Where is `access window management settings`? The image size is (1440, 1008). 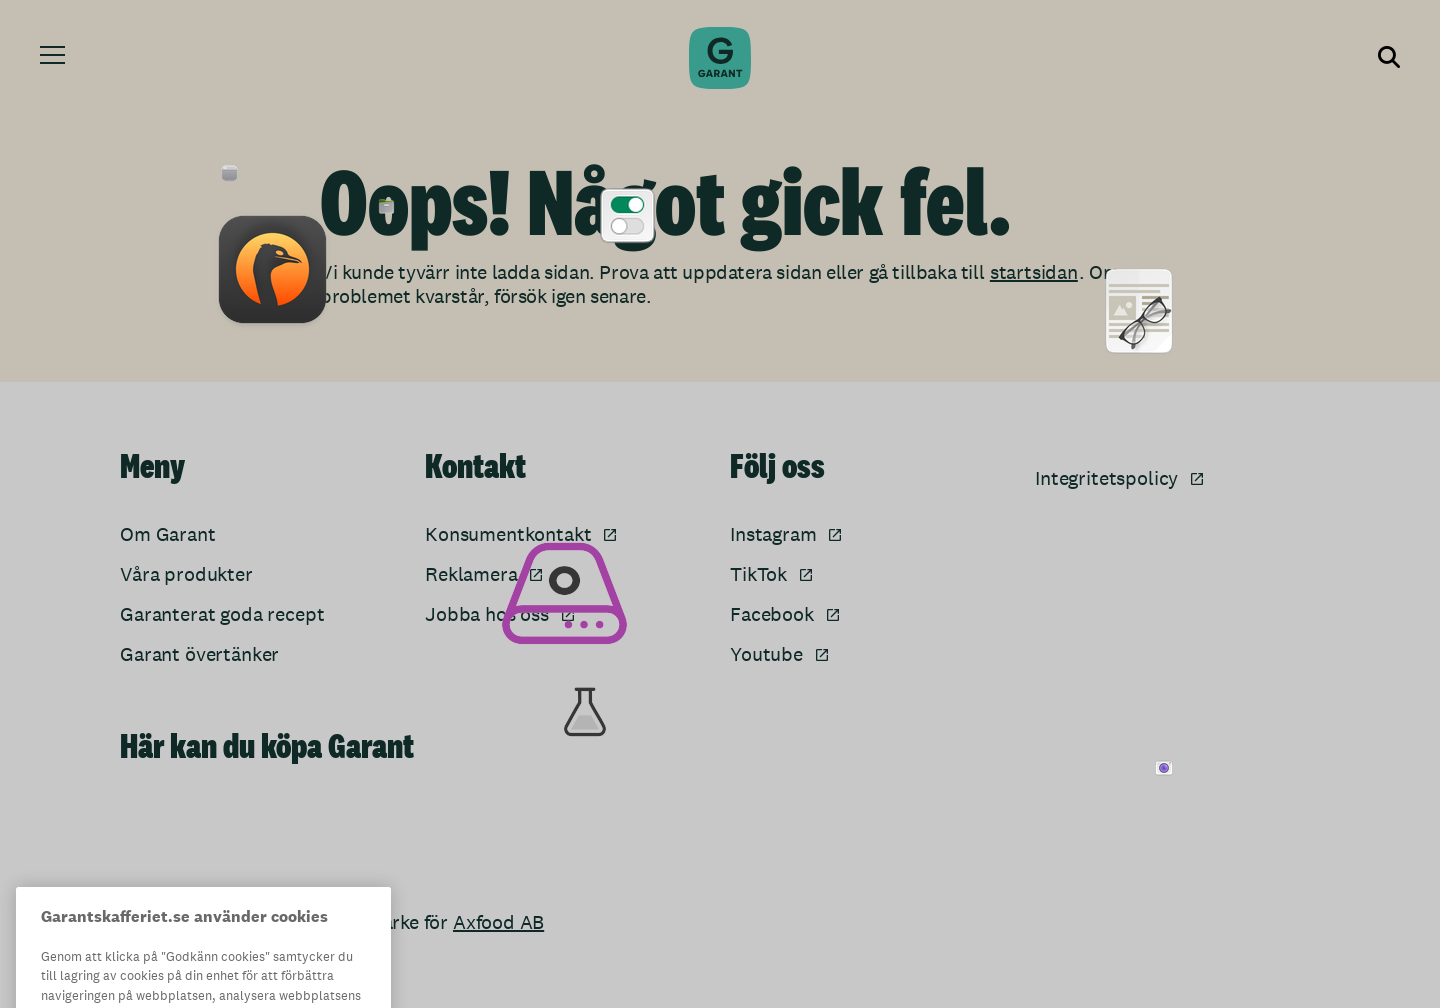
access window management settings is located at coordinates (229, 173).